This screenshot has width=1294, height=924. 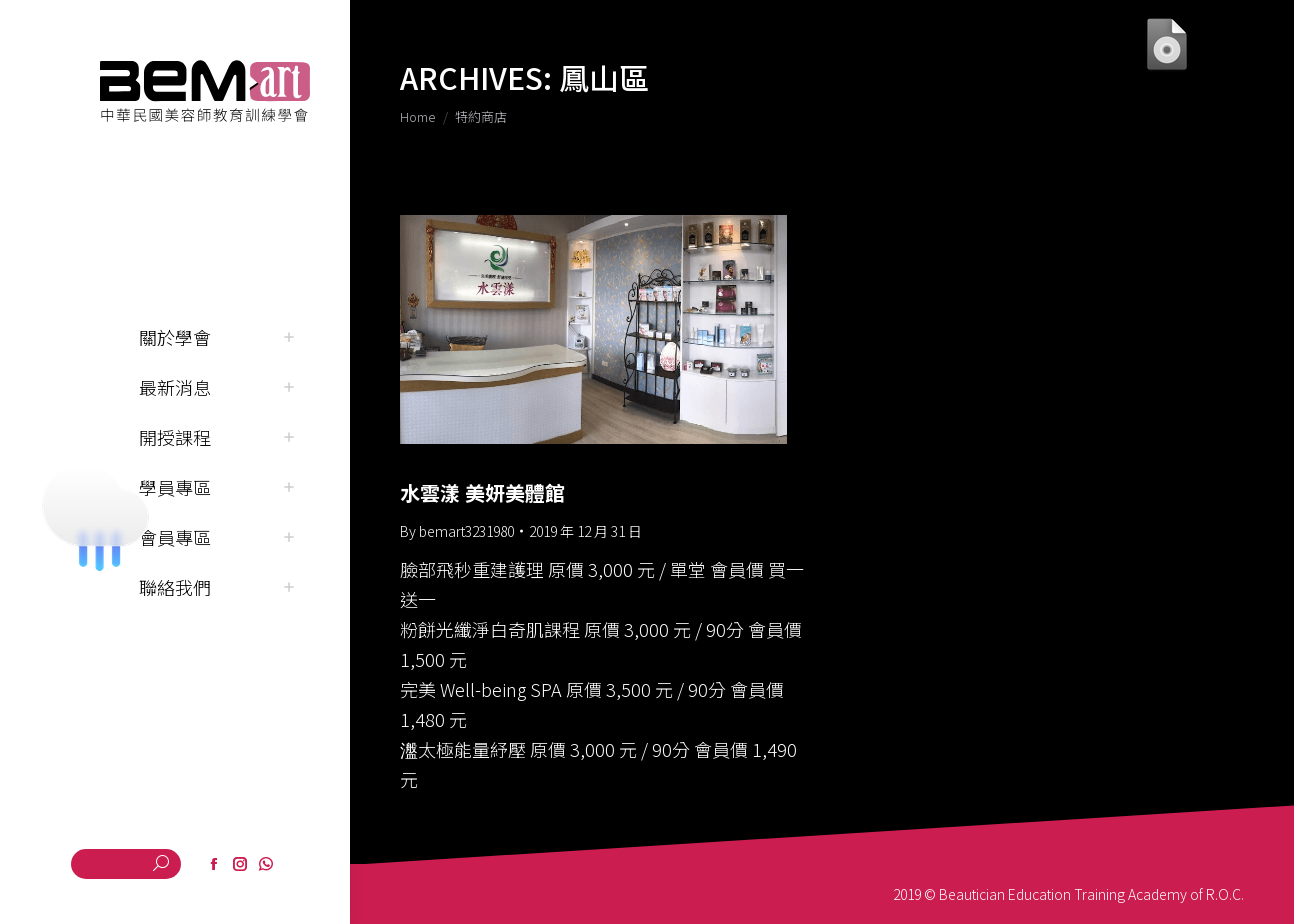 What do you see at coordinates (1167, 45) in the screenshot?
I see `a CD or disc image file` at bounding box center [1167, 45].